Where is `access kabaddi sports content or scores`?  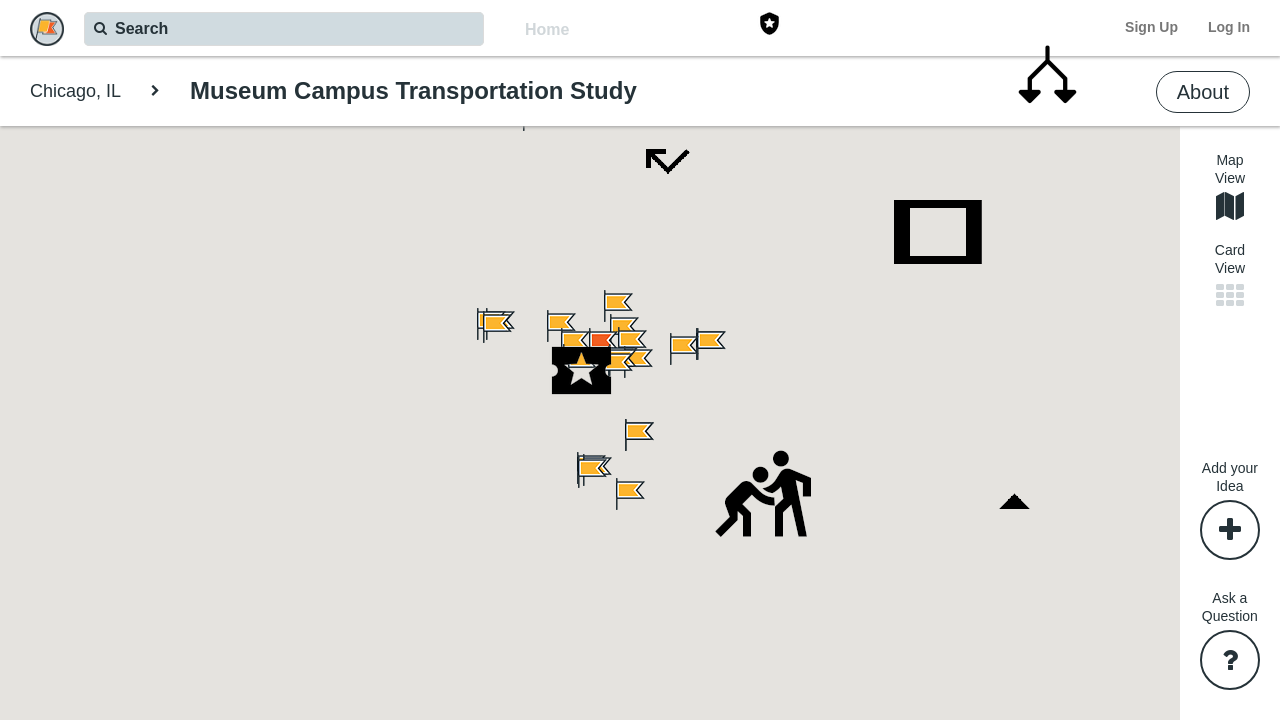 access kabaddi sports content or scores is located at coordinates (763, 497).